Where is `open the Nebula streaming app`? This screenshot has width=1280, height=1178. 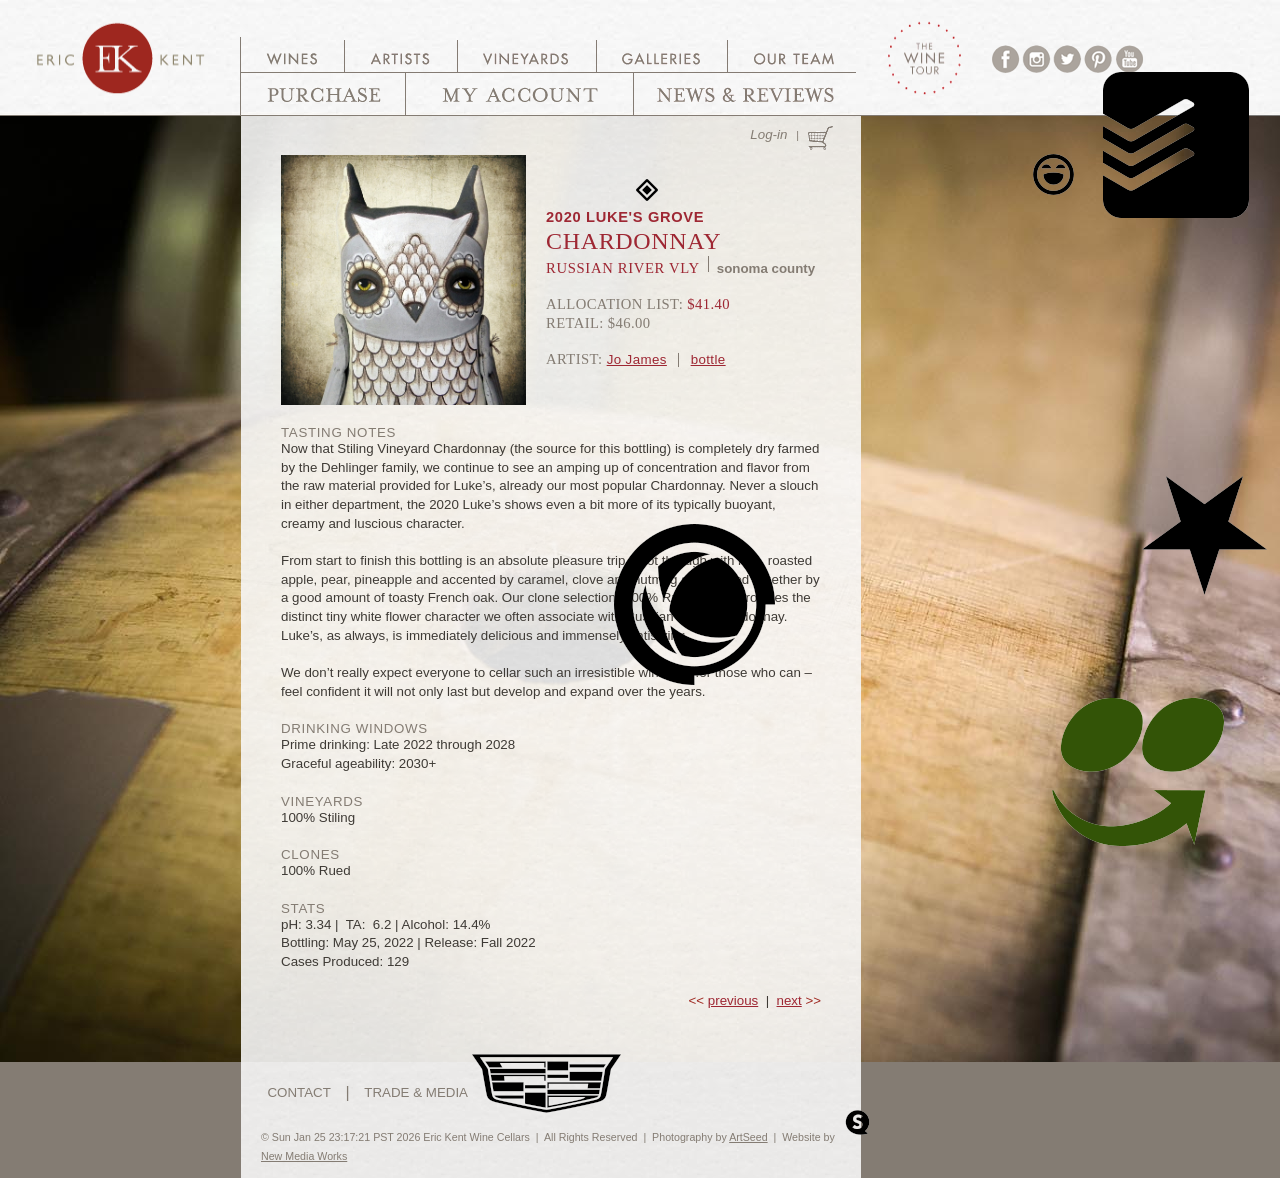
open the Nebula streaming app is located at coordinates (1204, 535).